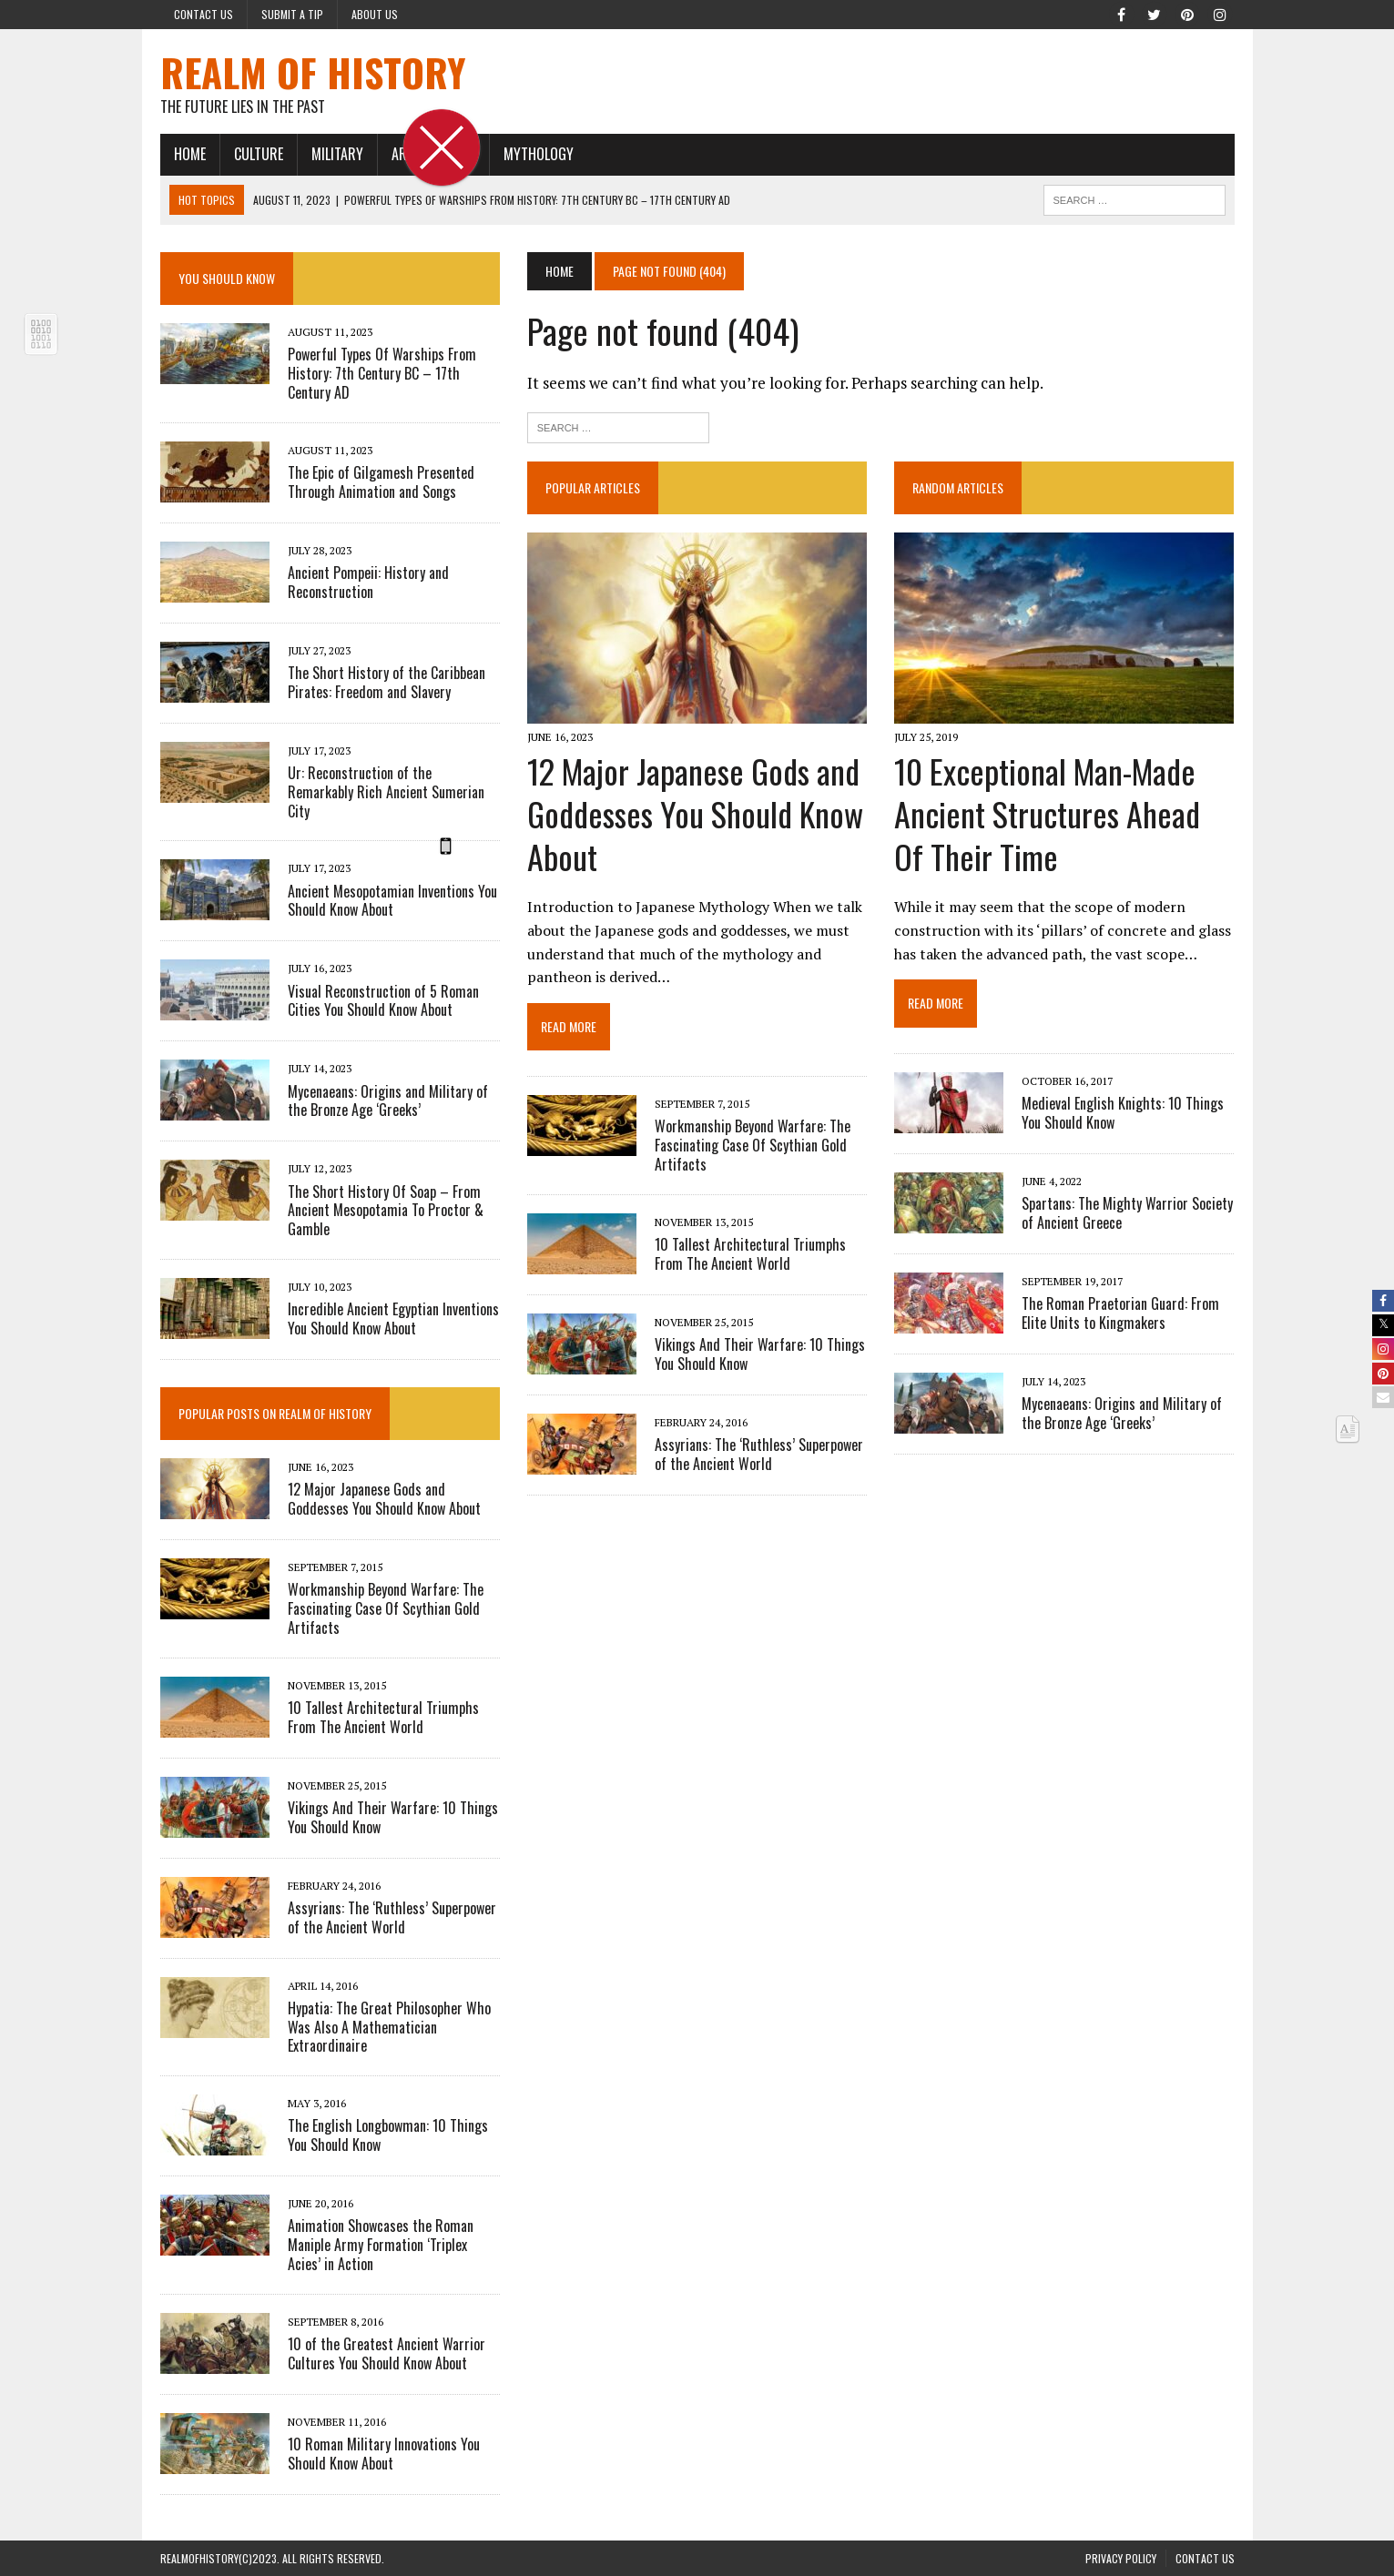 The image size is (1394, 2576). What do you see at coordinates (445, 846) in the screenshot?
I see `view connected iPhone in sidebar` at bounding box center [445, 846].